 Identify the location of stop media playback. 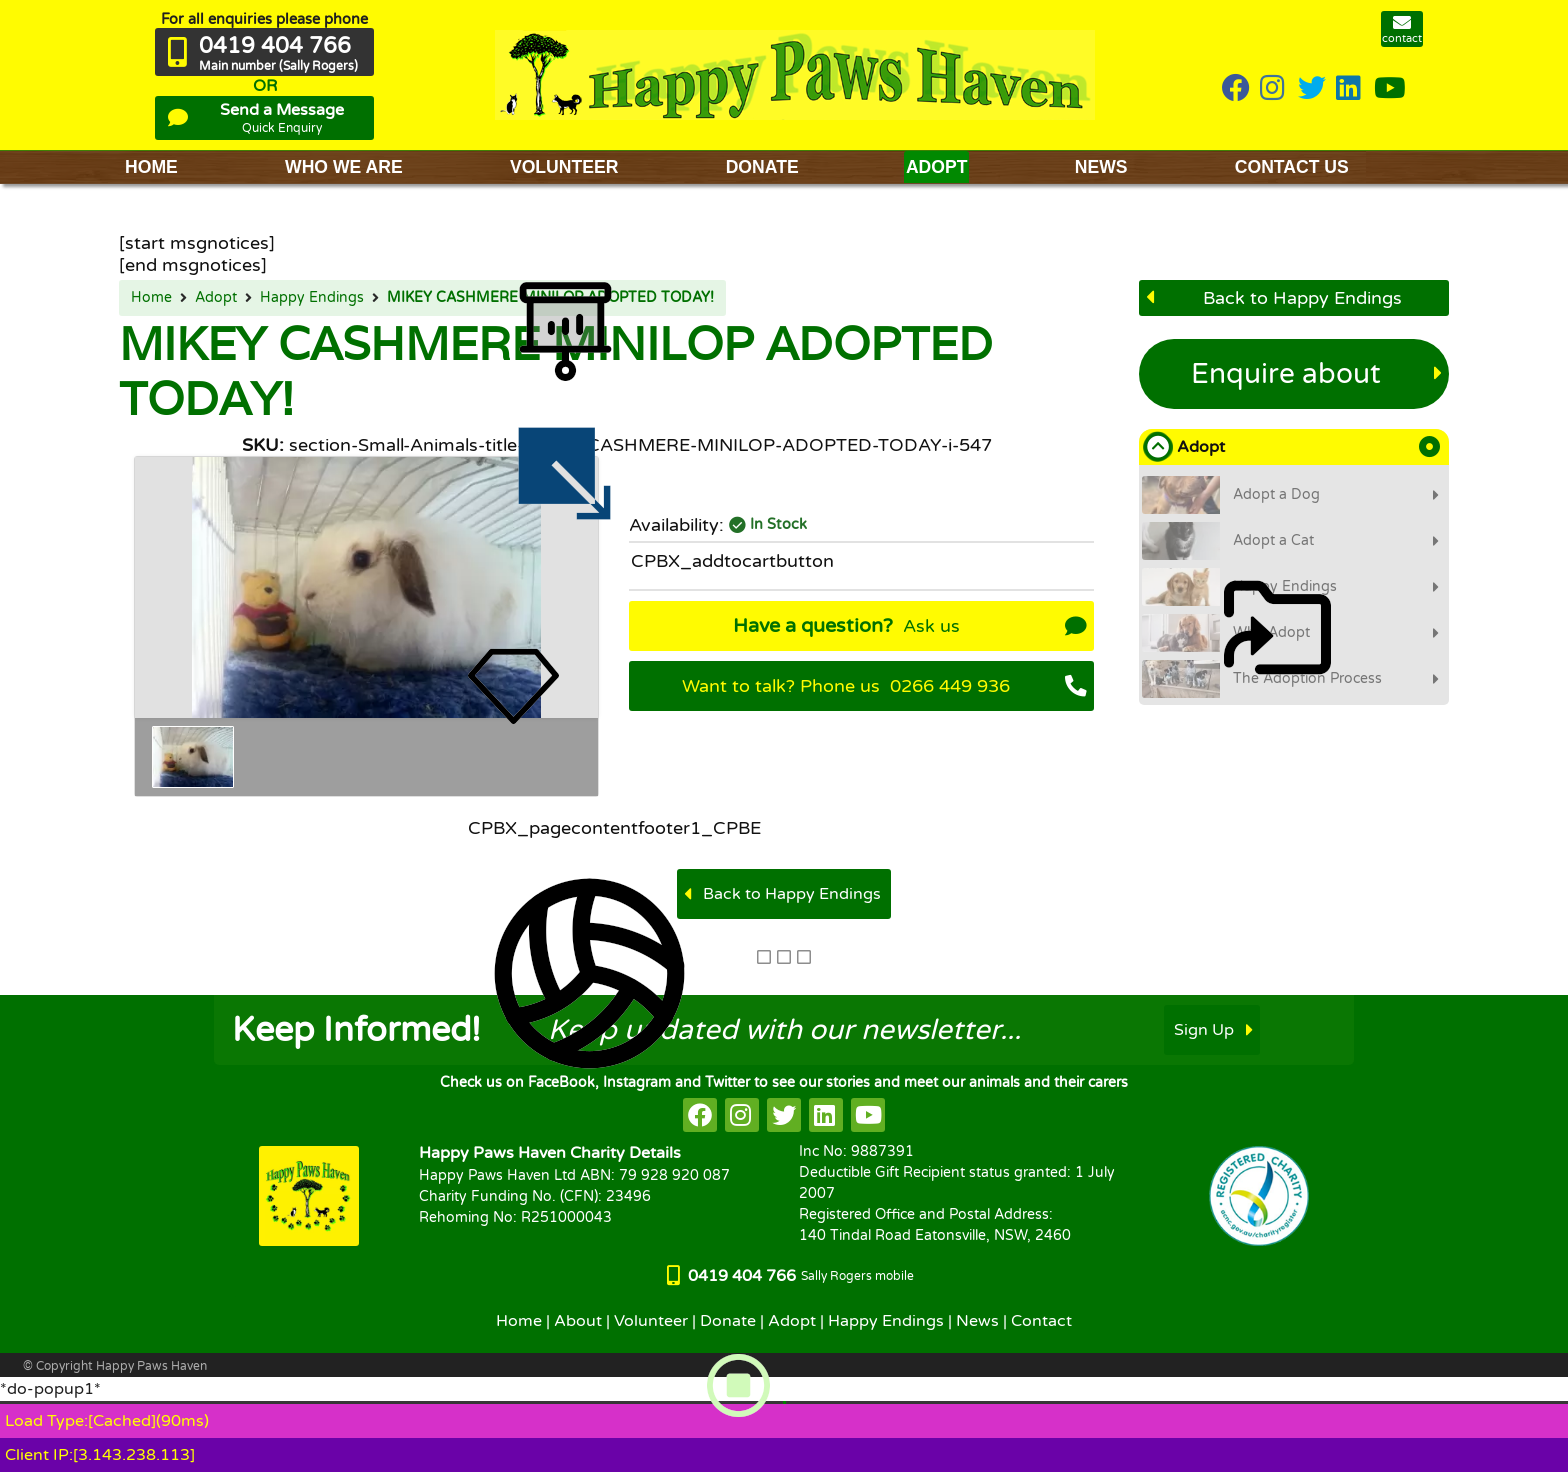
(738, 1385).